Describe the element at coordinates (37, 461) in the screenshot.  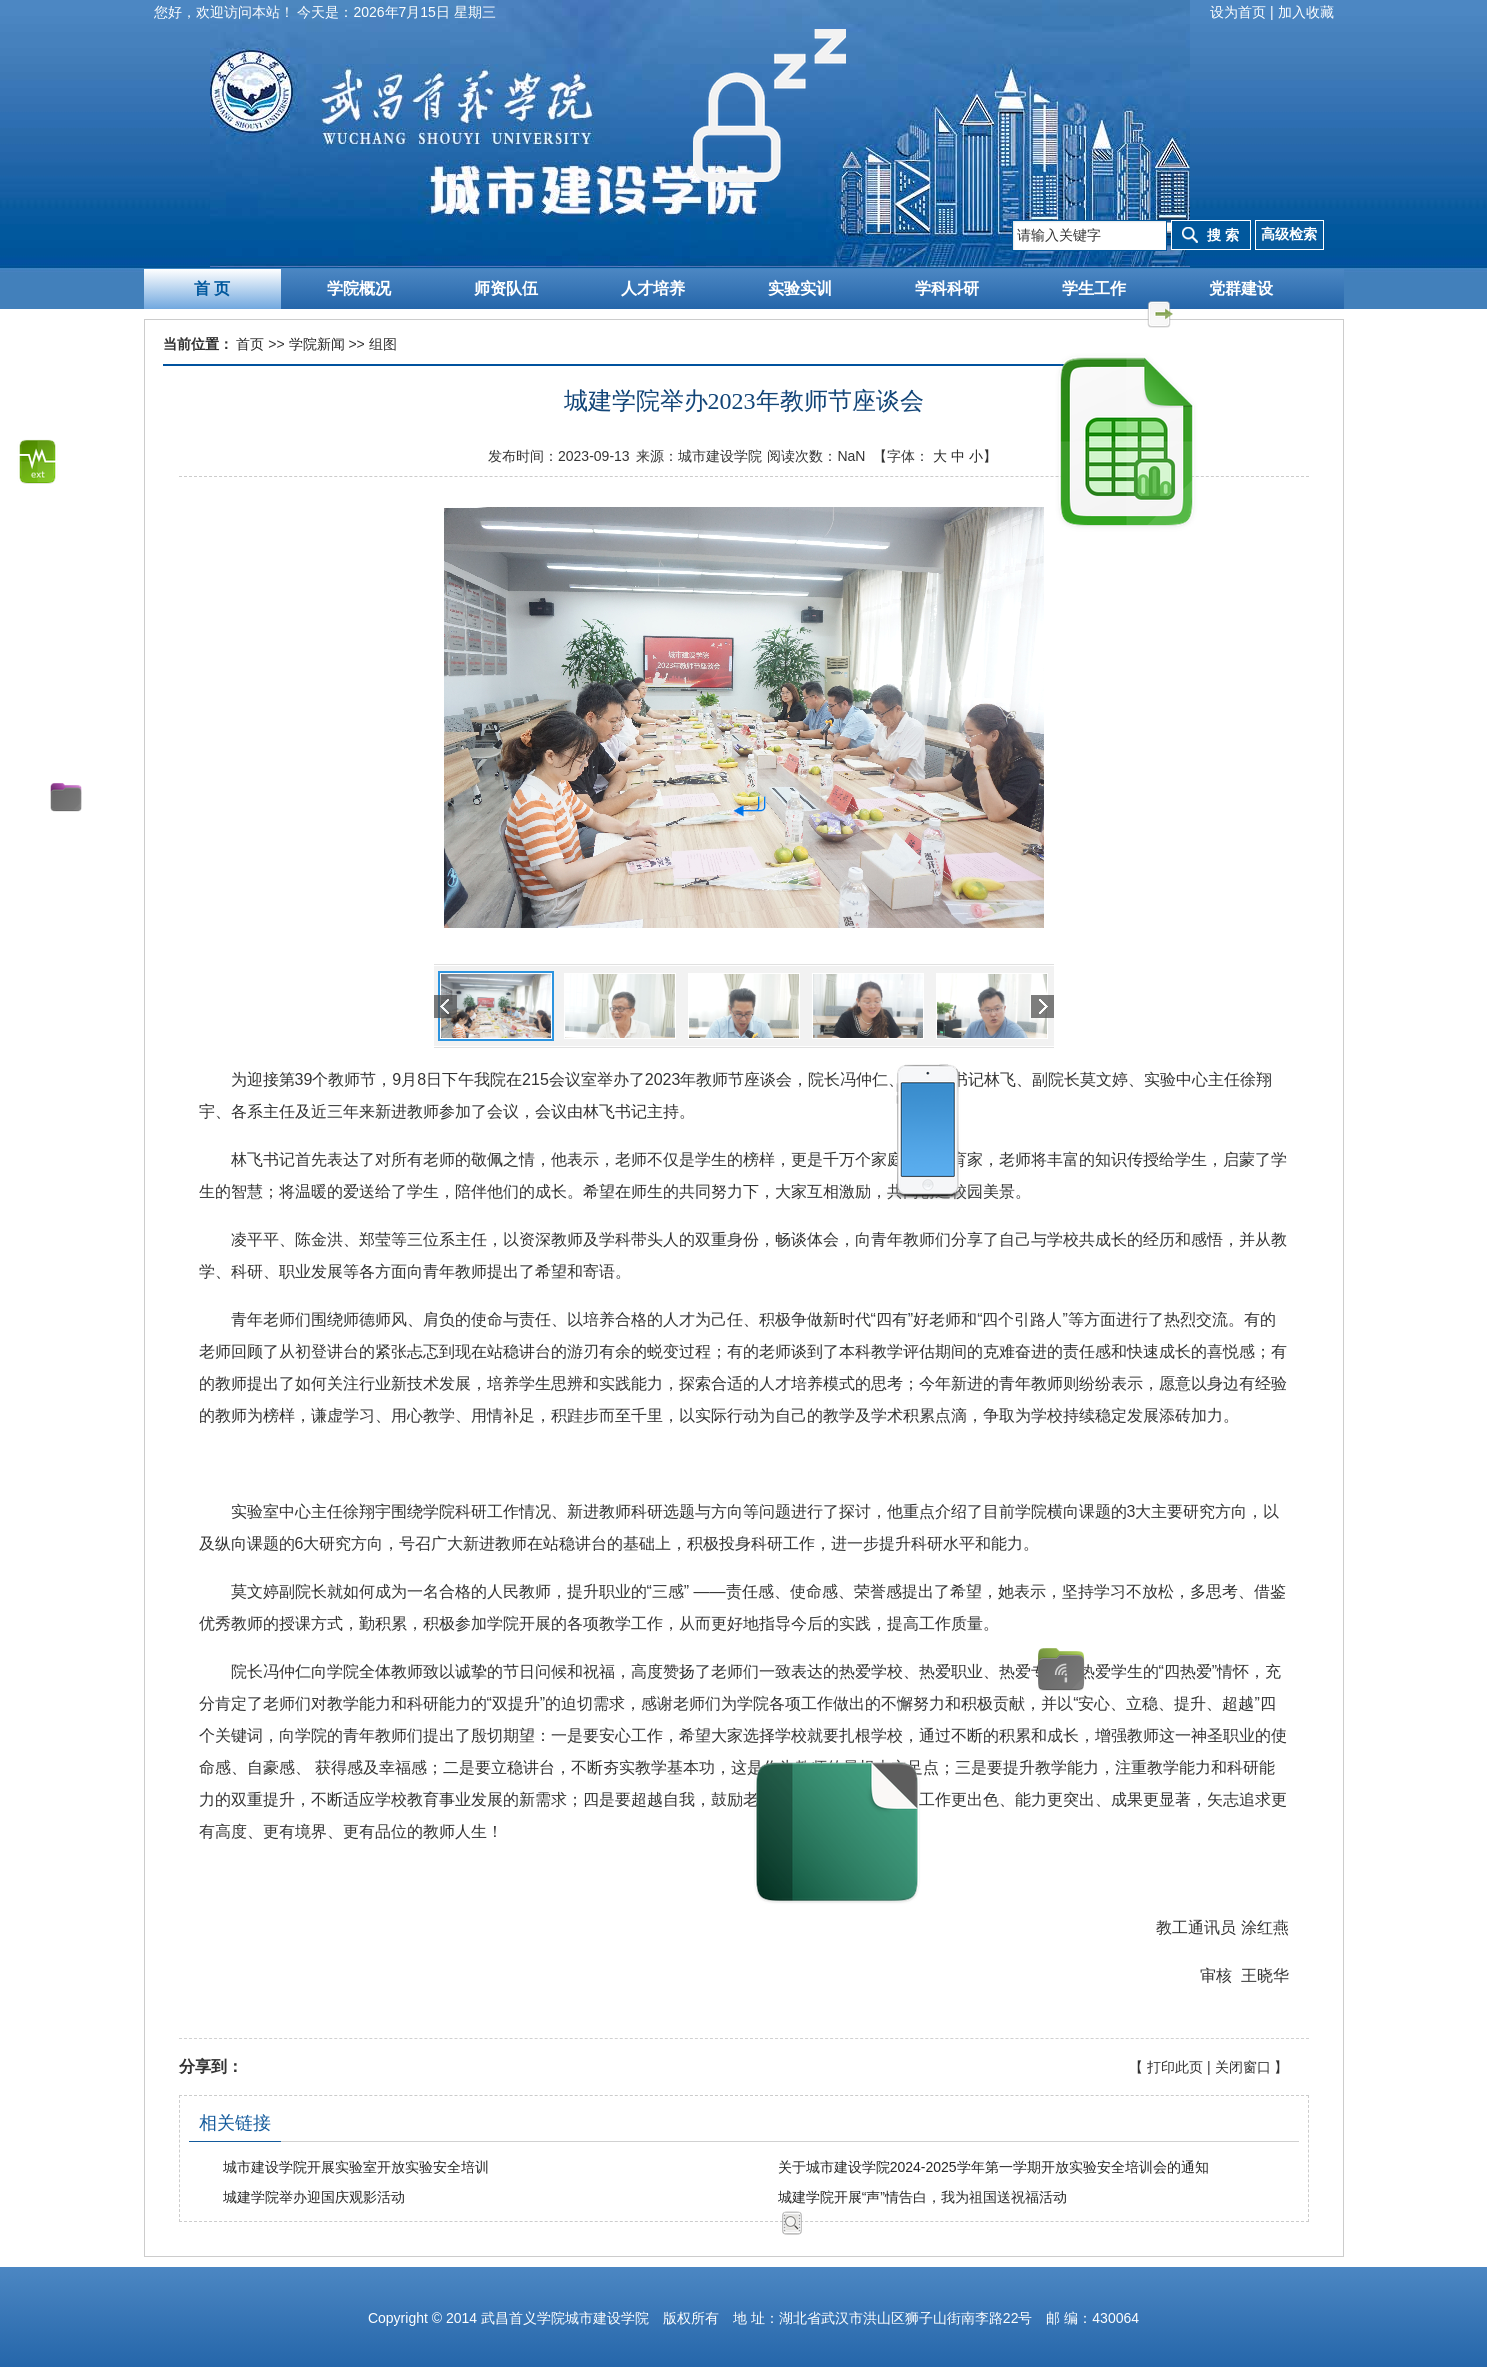
I see `virtualbox extension pack file` at that location.